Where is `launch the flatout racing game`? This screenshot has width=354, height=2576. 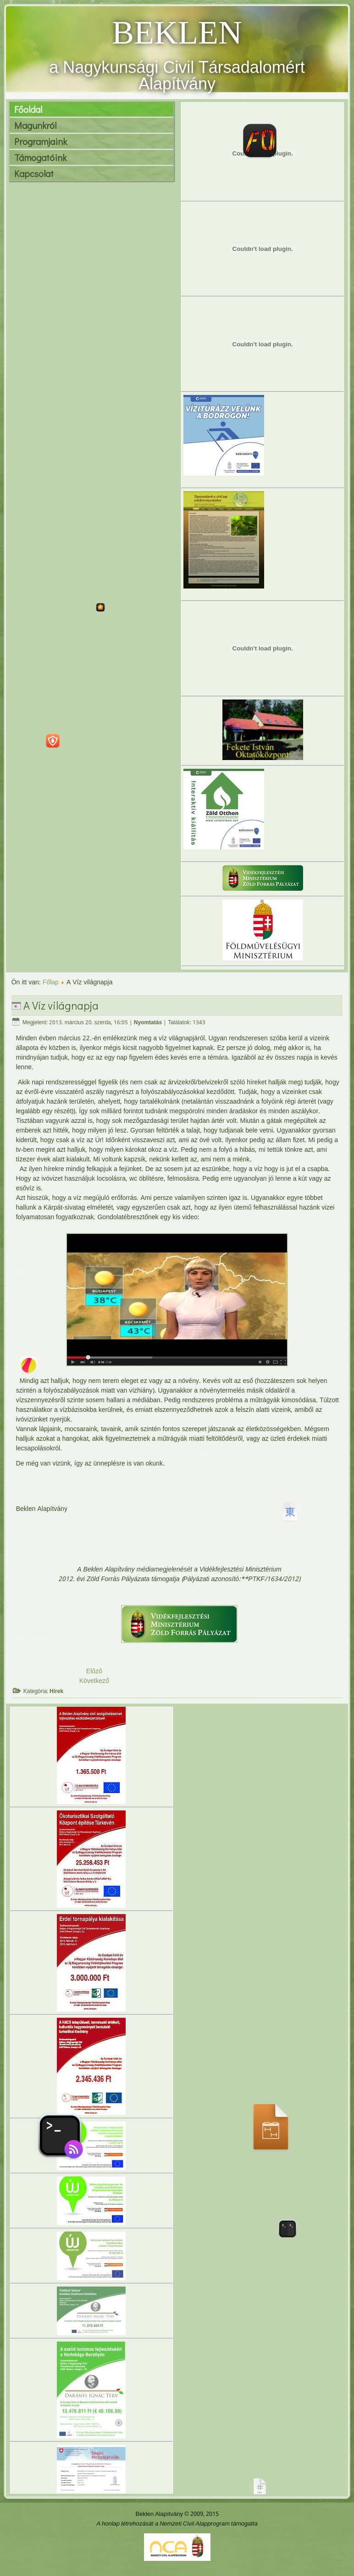 launch the flatout racing game is located at coordinates (260, 140).